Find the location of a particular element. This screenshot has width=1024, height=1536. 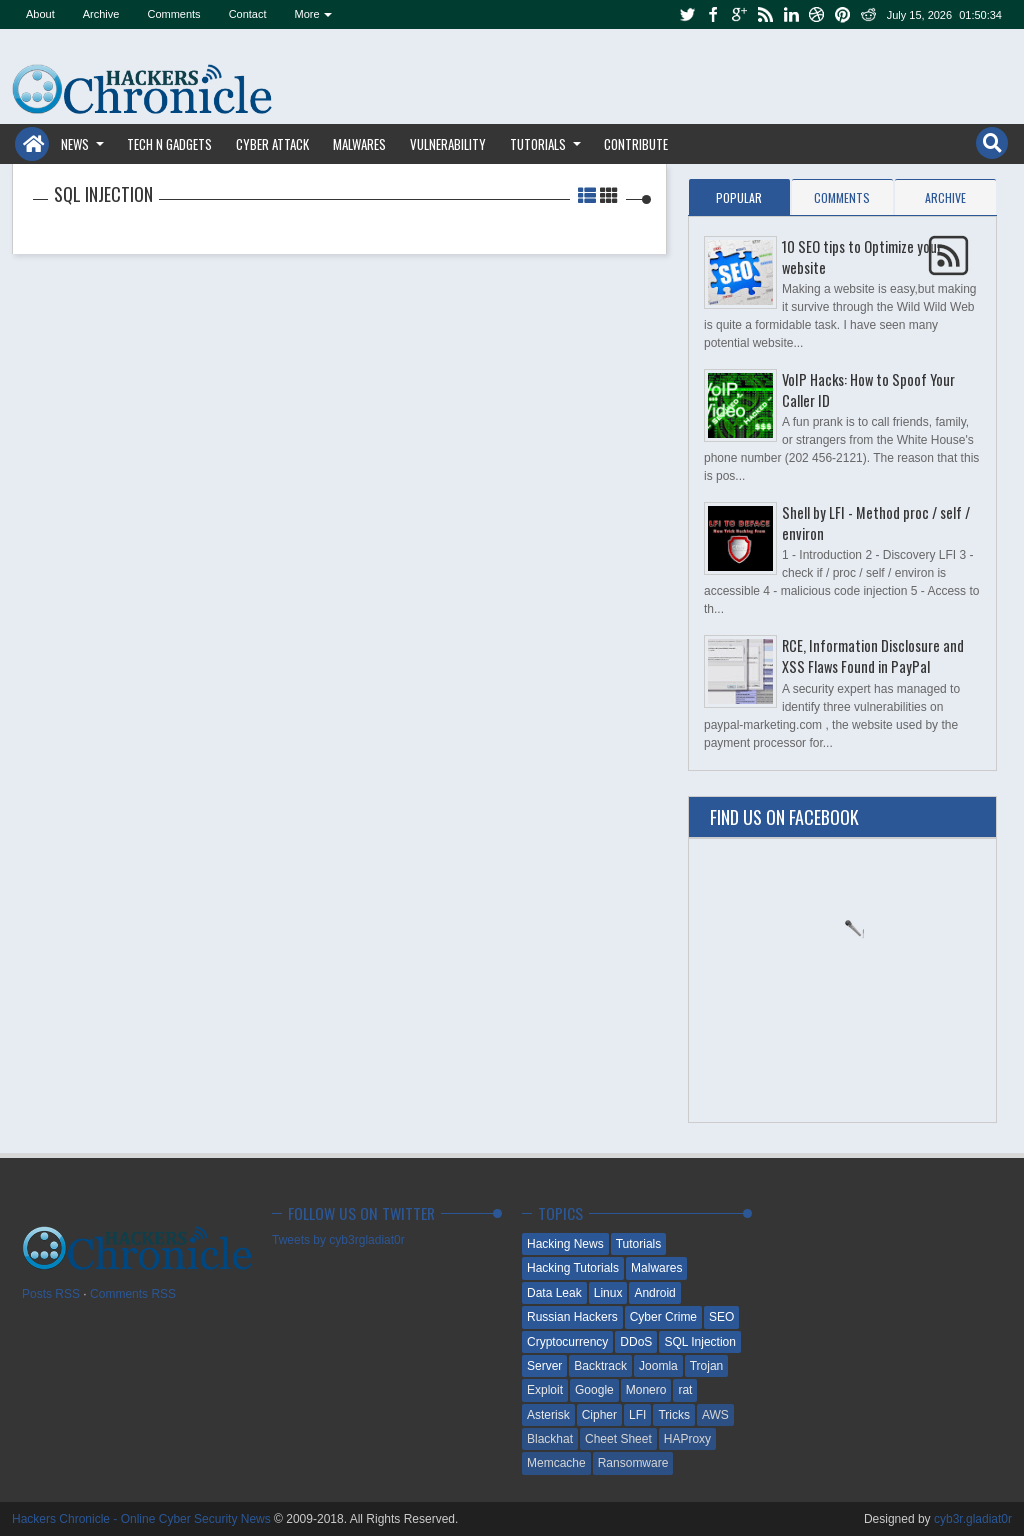

access RSS feed reader is located at coordinates (948, 255).